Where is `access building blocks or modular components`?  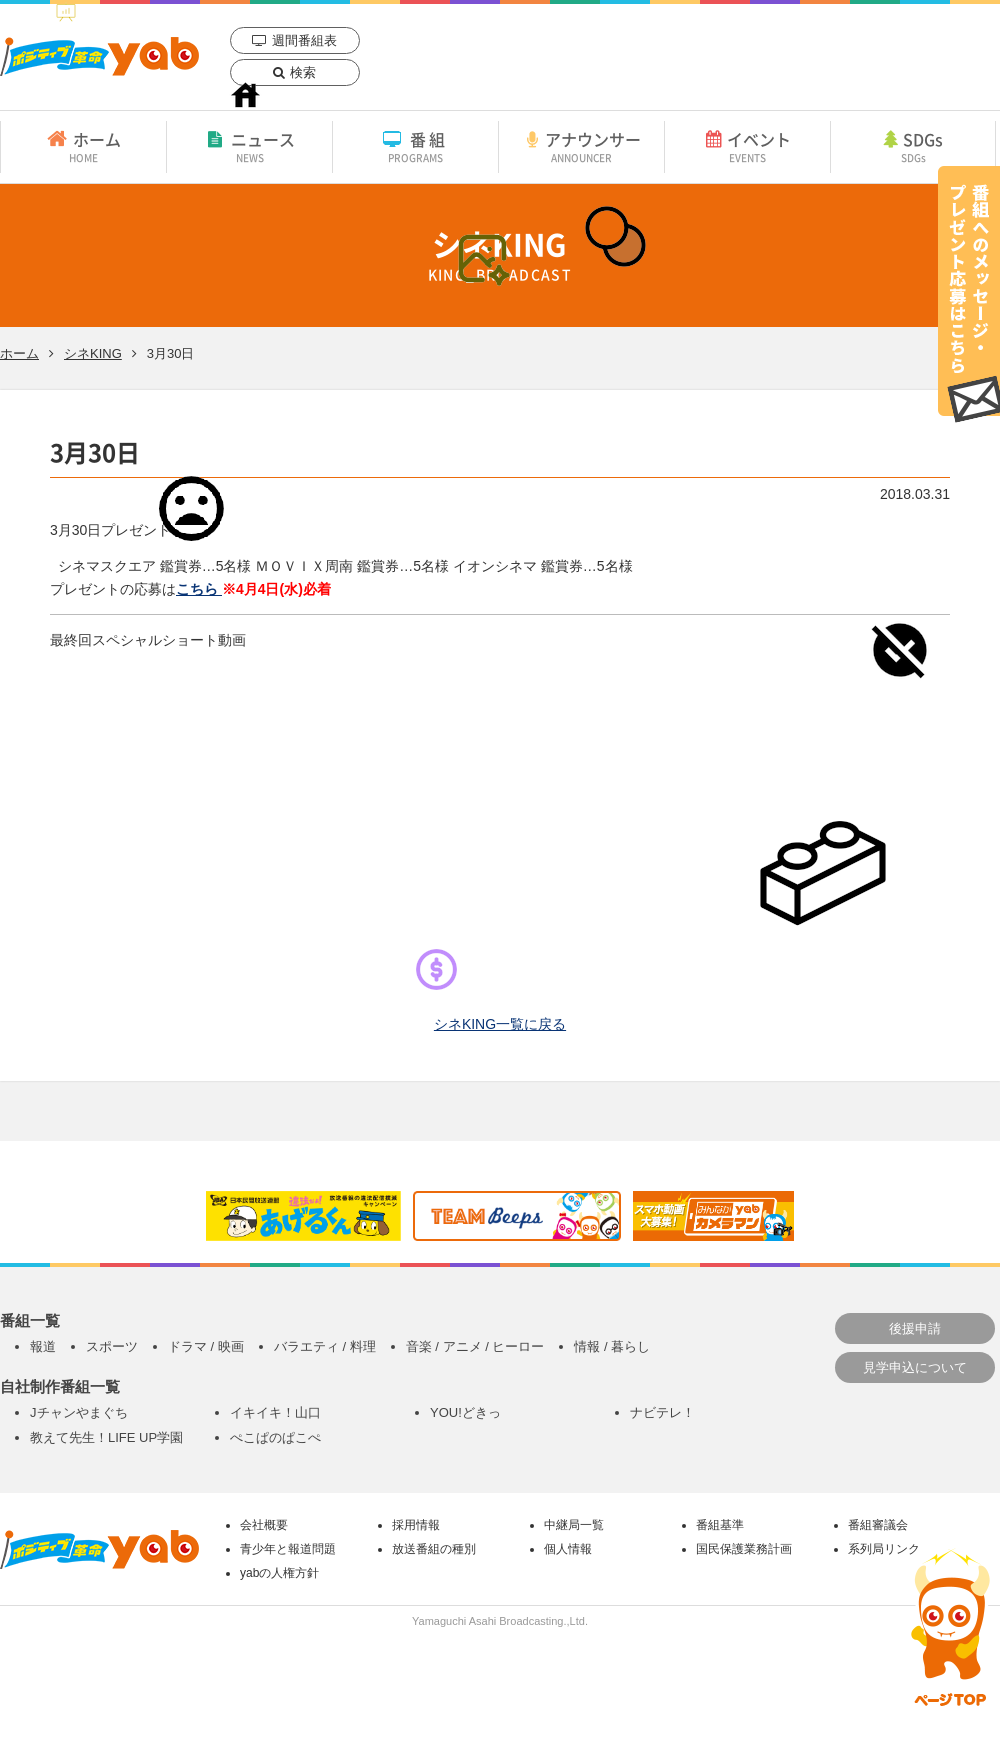 access building blocks or modular components is located at coordinates (823, 871).